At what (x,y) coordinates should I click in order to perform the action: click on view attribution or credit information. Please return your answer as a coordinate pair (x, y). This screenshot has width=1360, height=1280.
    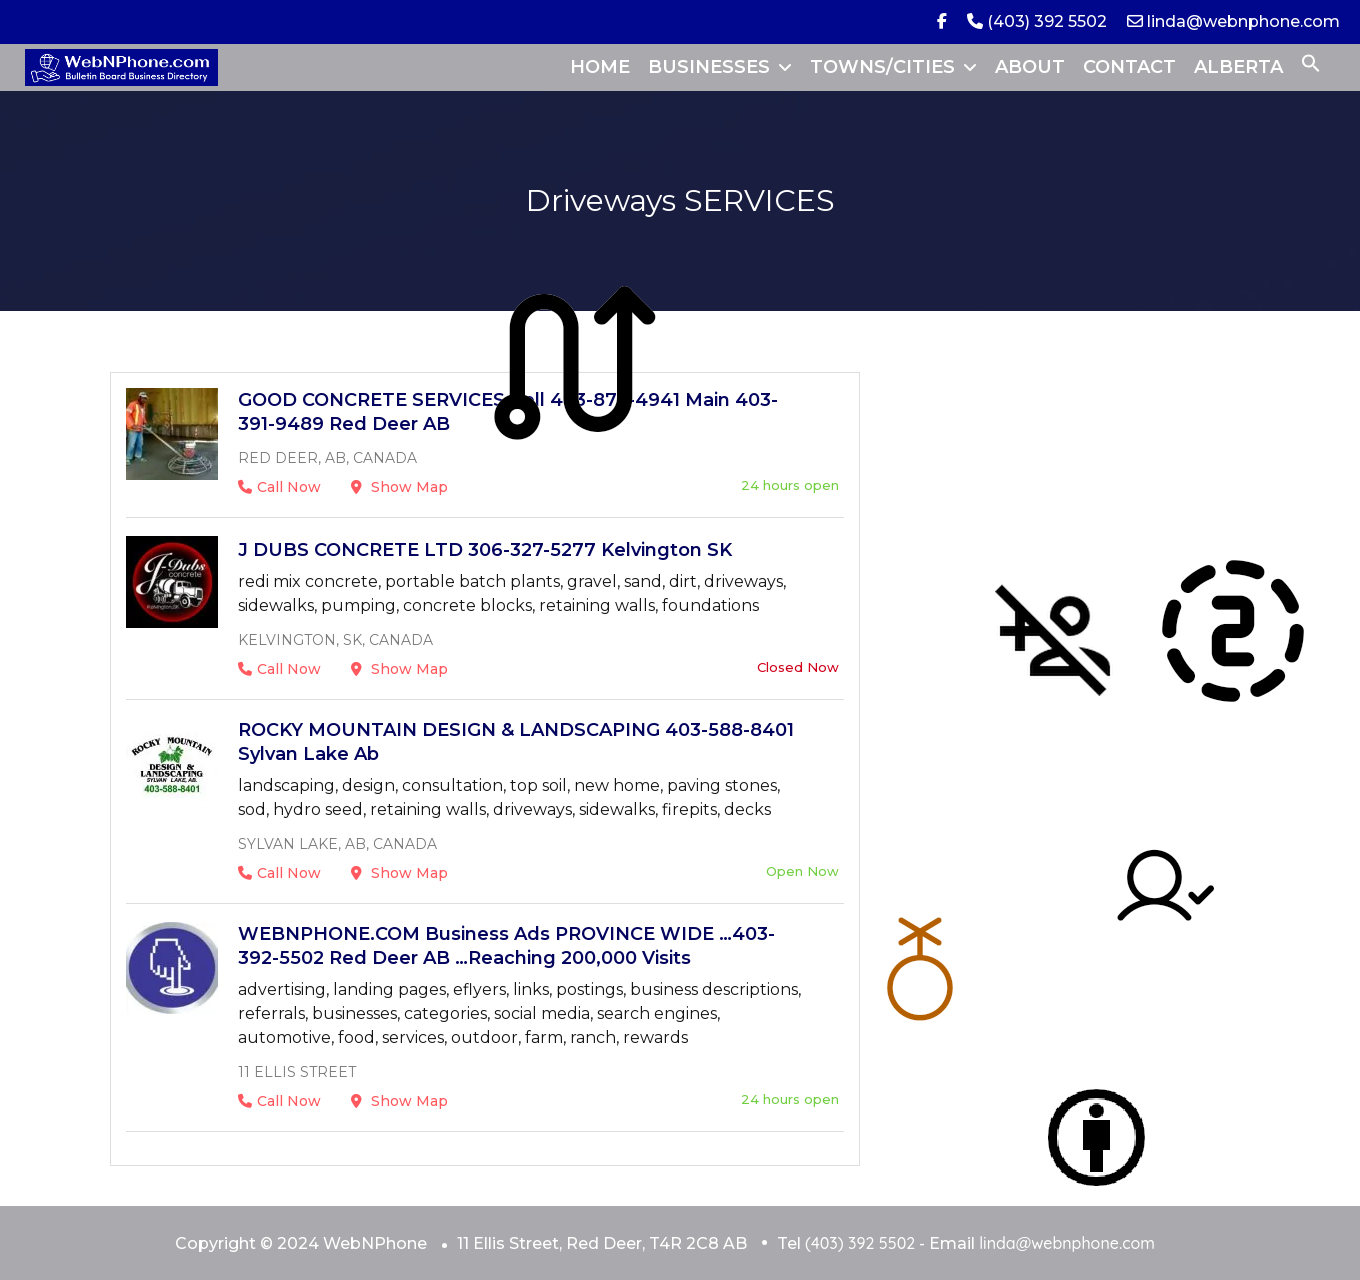
    Looking at the image, I should click on (1096, 1137).